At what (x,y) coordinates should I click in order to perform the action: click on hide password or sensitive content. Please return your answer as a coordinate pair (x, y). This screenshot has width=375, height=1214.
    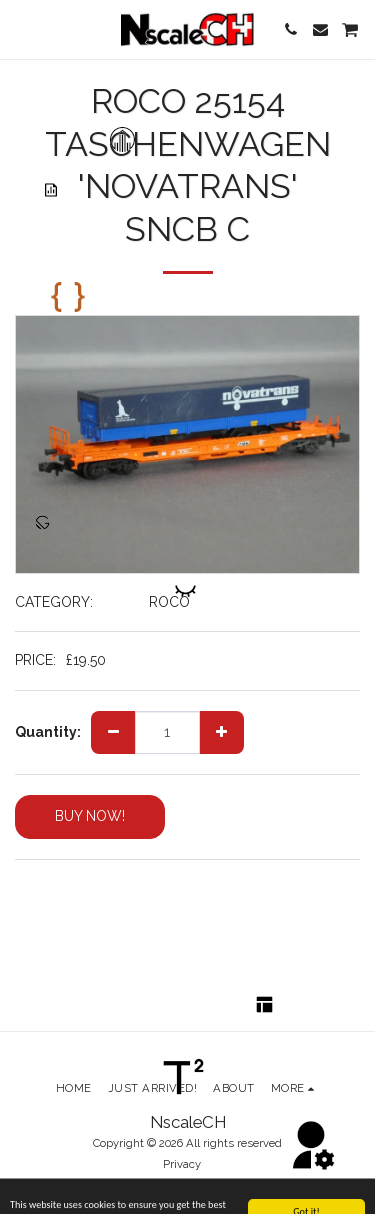
    Looking at the image, I should click on (185, 590).